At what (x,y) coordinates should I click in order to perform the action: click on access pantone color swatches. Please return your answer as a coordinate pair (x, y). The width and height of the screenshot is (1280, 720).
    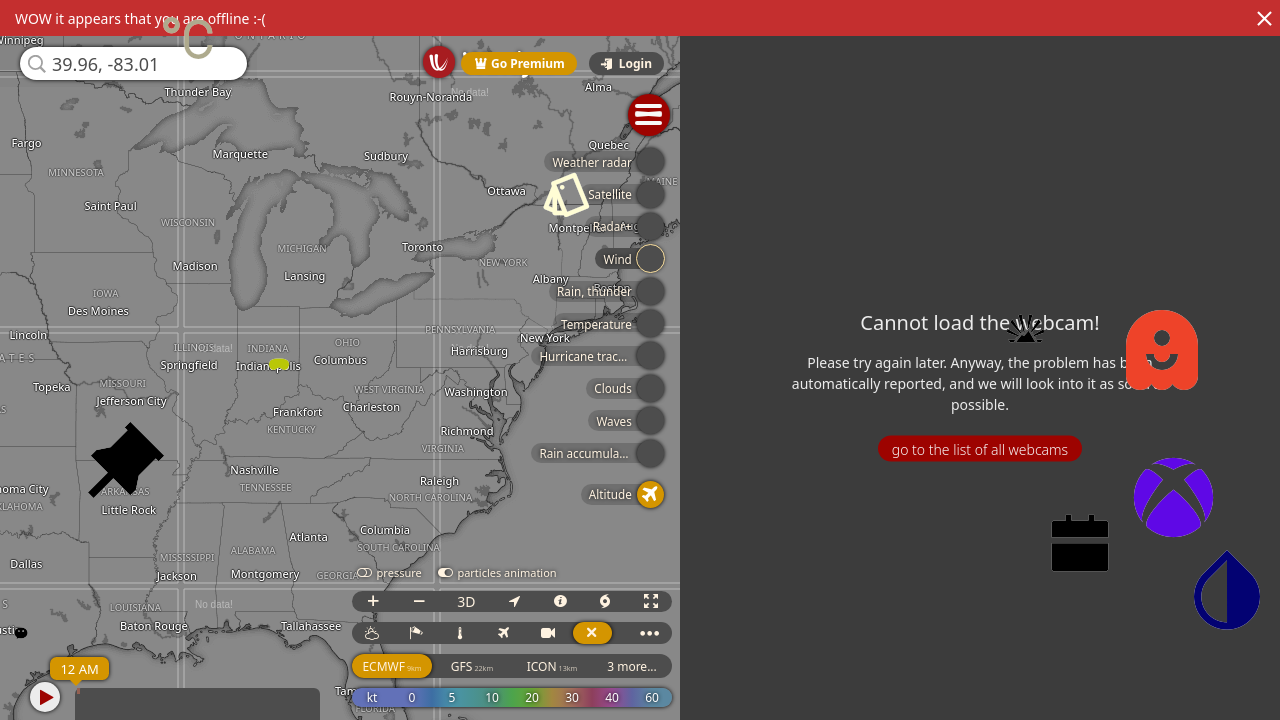
    Looking at the image, I should click on (566, 195).